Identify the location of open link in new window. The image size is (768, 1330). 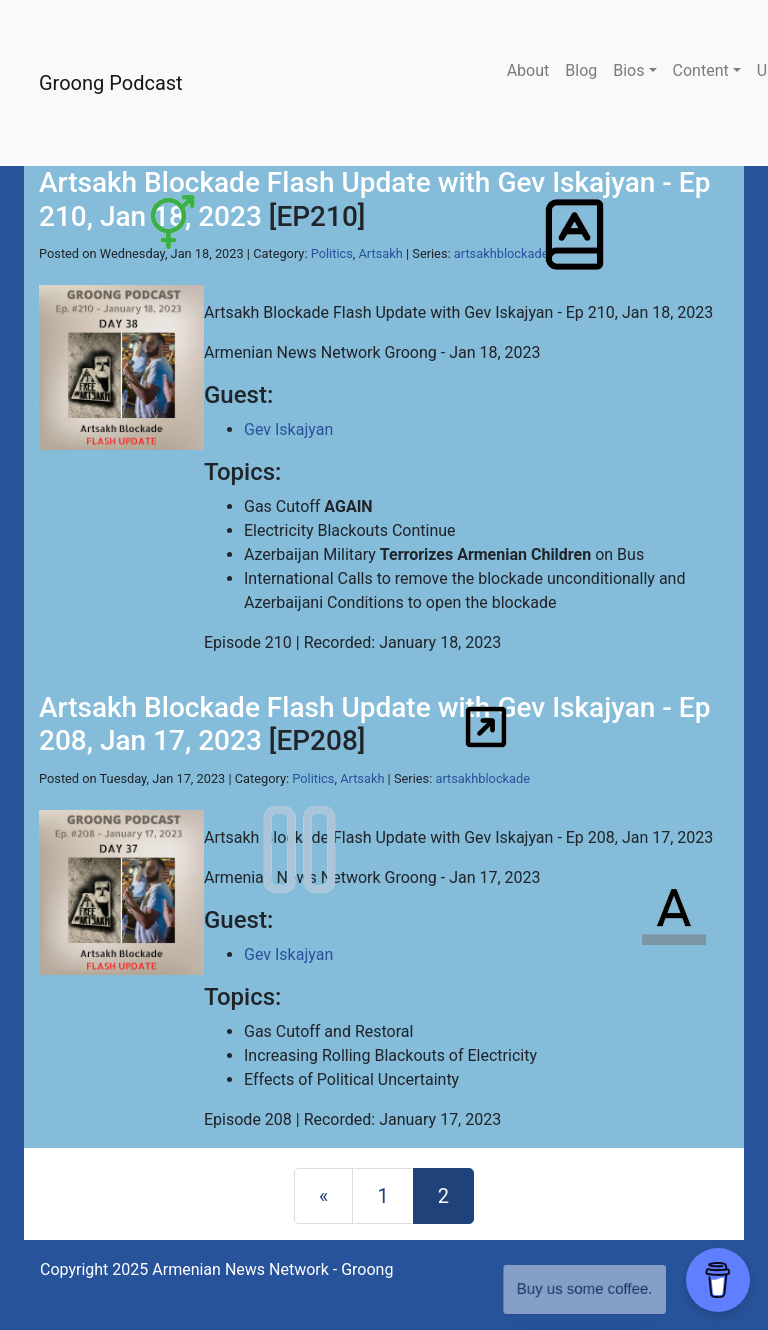
(486, 727).